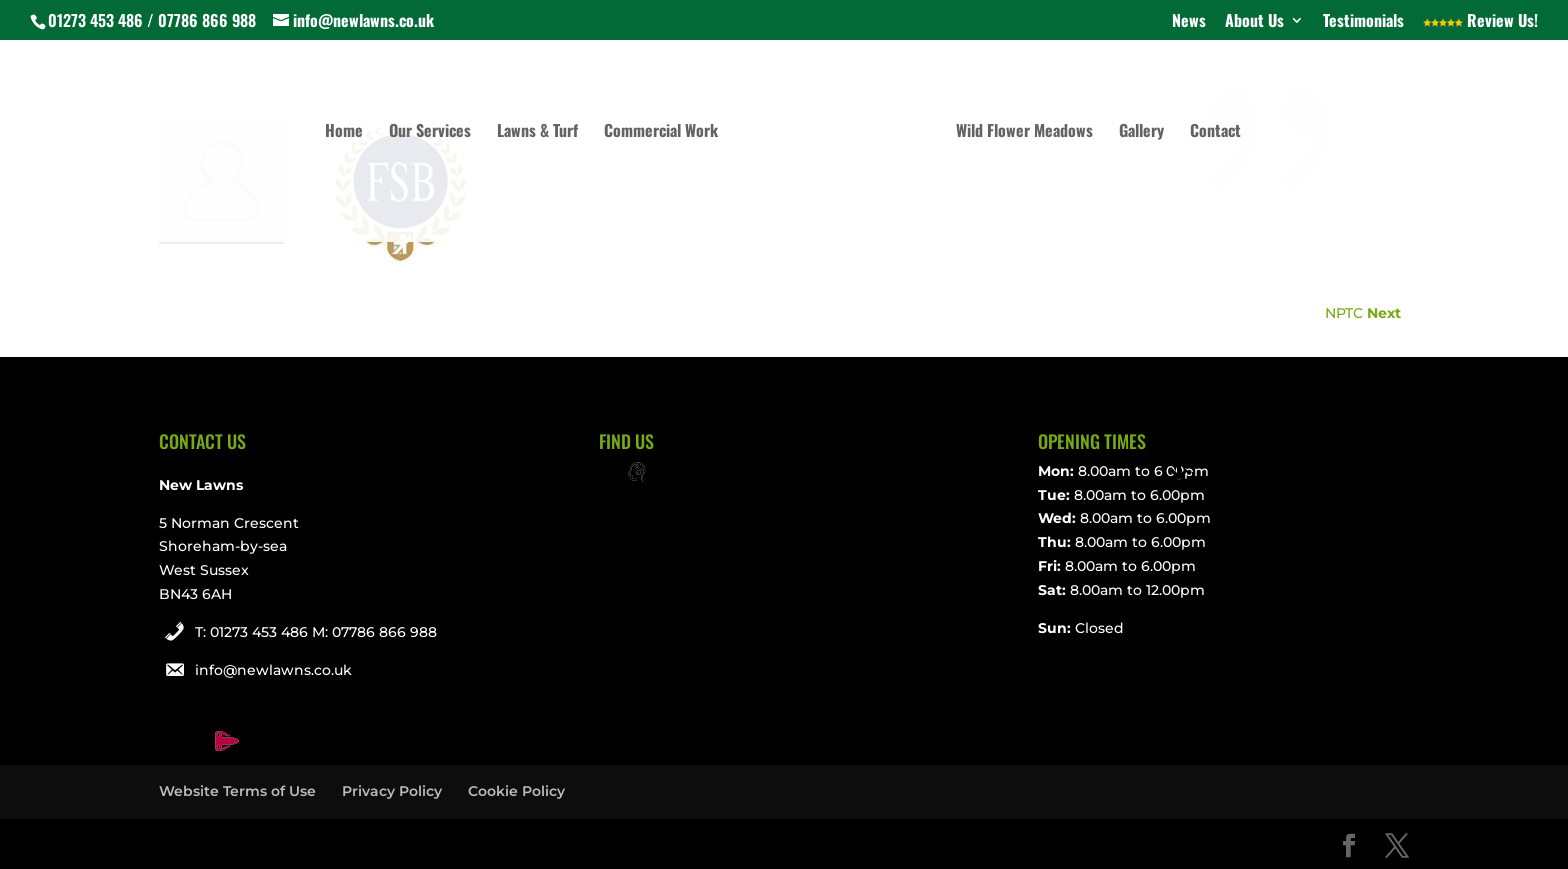 Image resolution: width=1568 pixels, height=869 pixels. Describe the element at coordinates (228, 741) in the screenshot. I see `access space or aerospace-related content` at that location.